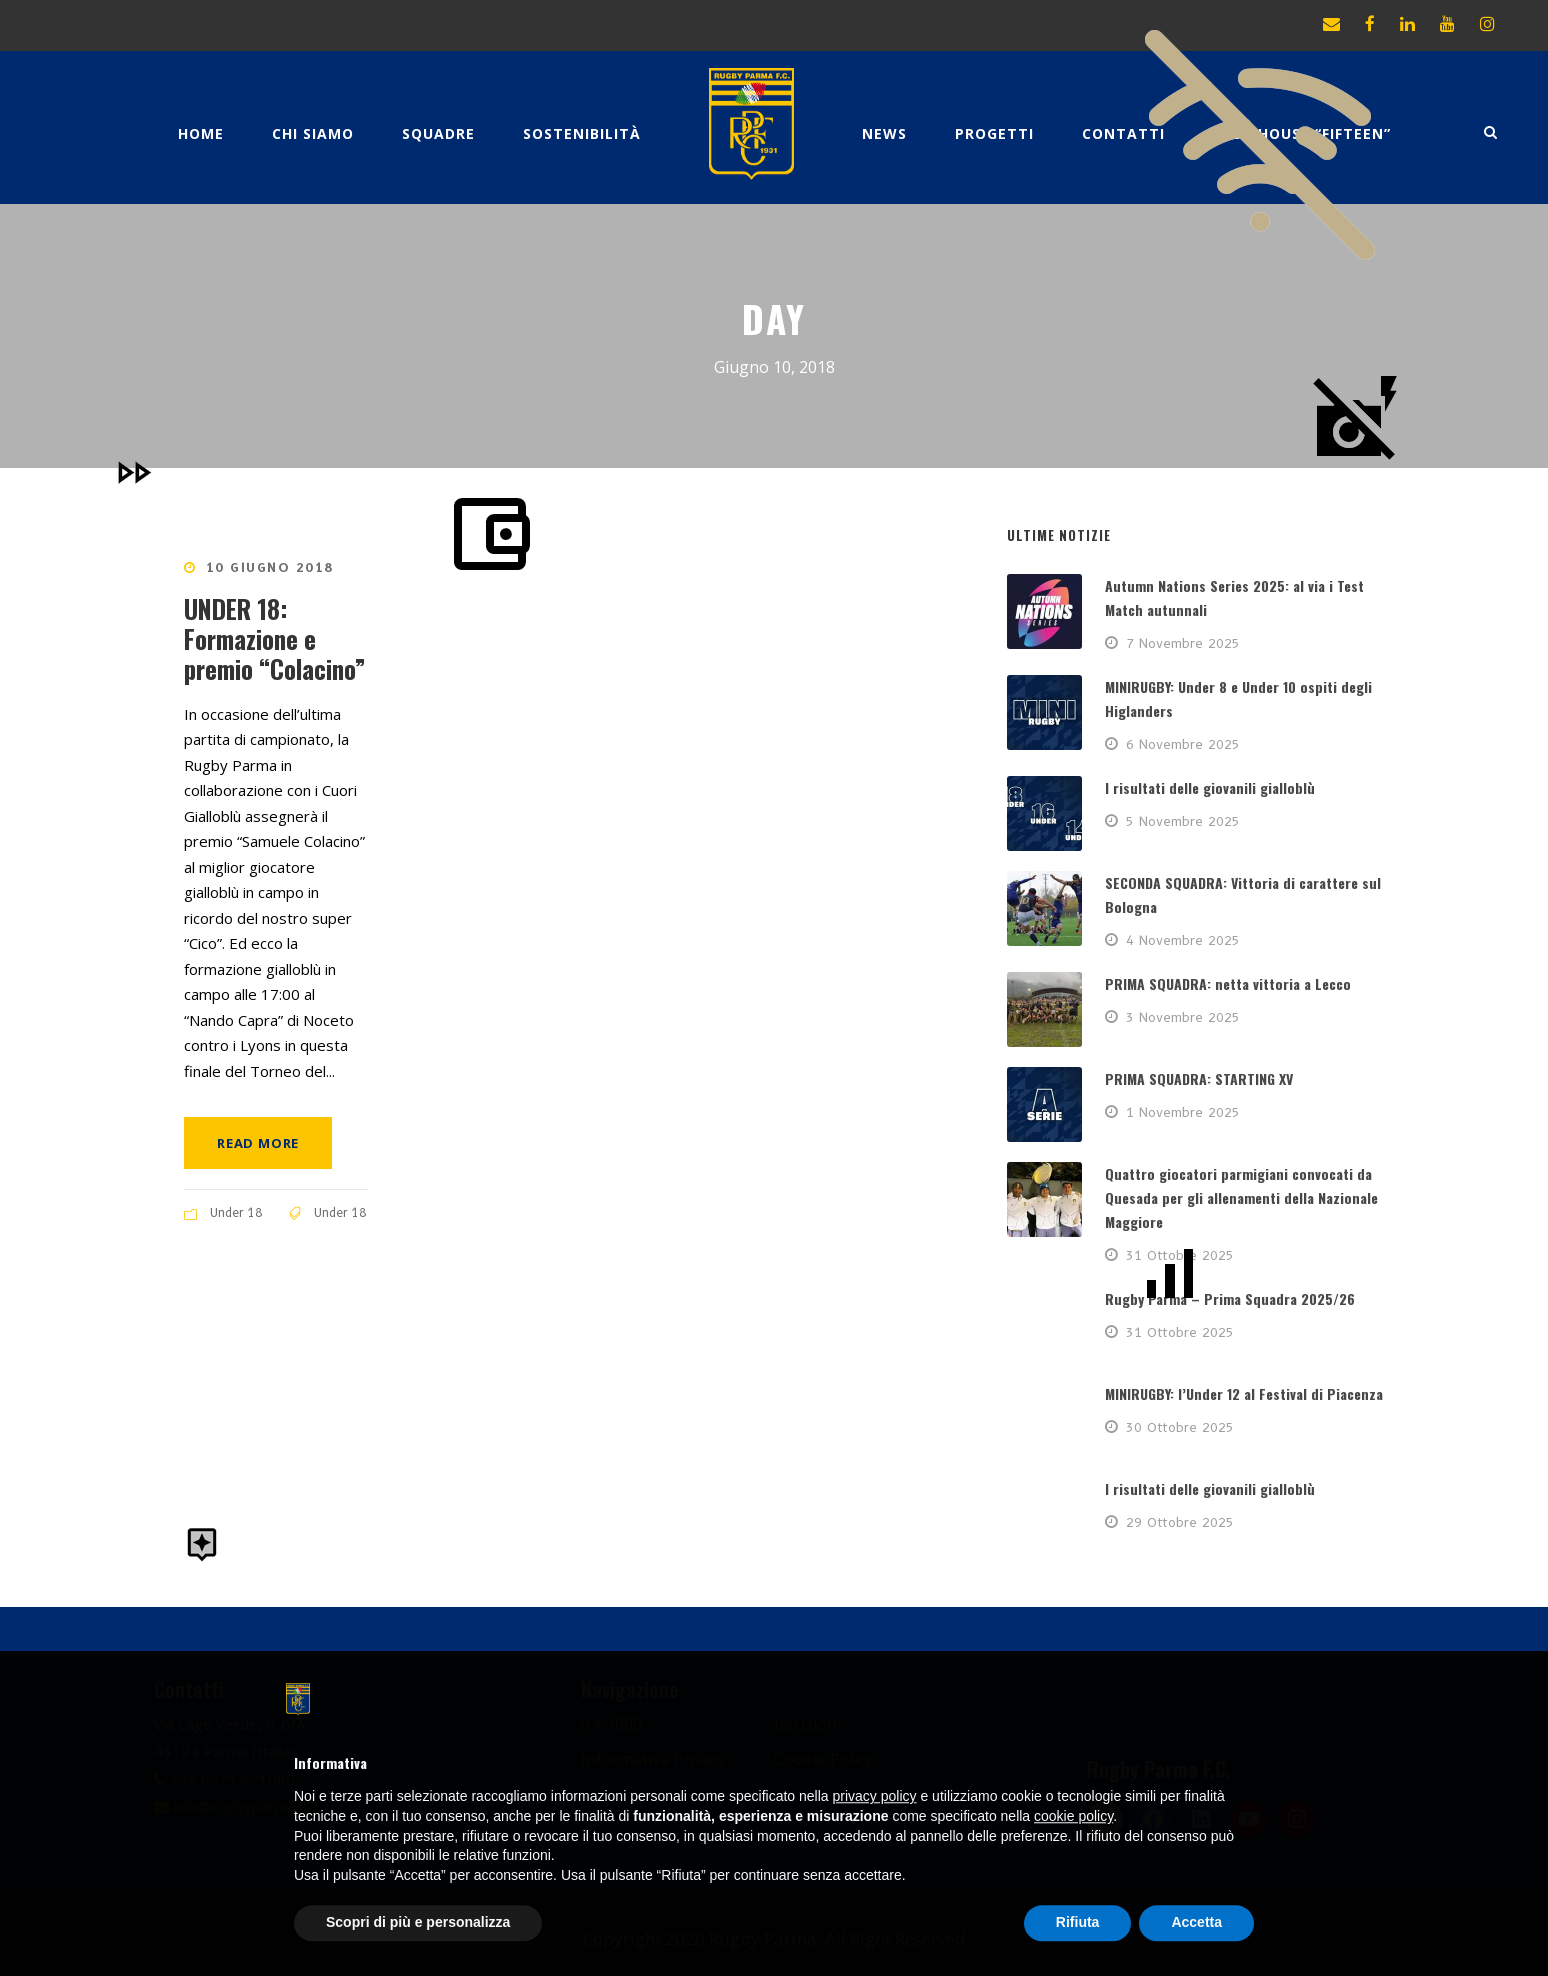 The height and width of the screenshot is (1976, 1548). What do you see at coordinates (1168, 1273) in the screenshot?
I see `indicates cellular network signal strength` at bounding box center [1168, 1273].